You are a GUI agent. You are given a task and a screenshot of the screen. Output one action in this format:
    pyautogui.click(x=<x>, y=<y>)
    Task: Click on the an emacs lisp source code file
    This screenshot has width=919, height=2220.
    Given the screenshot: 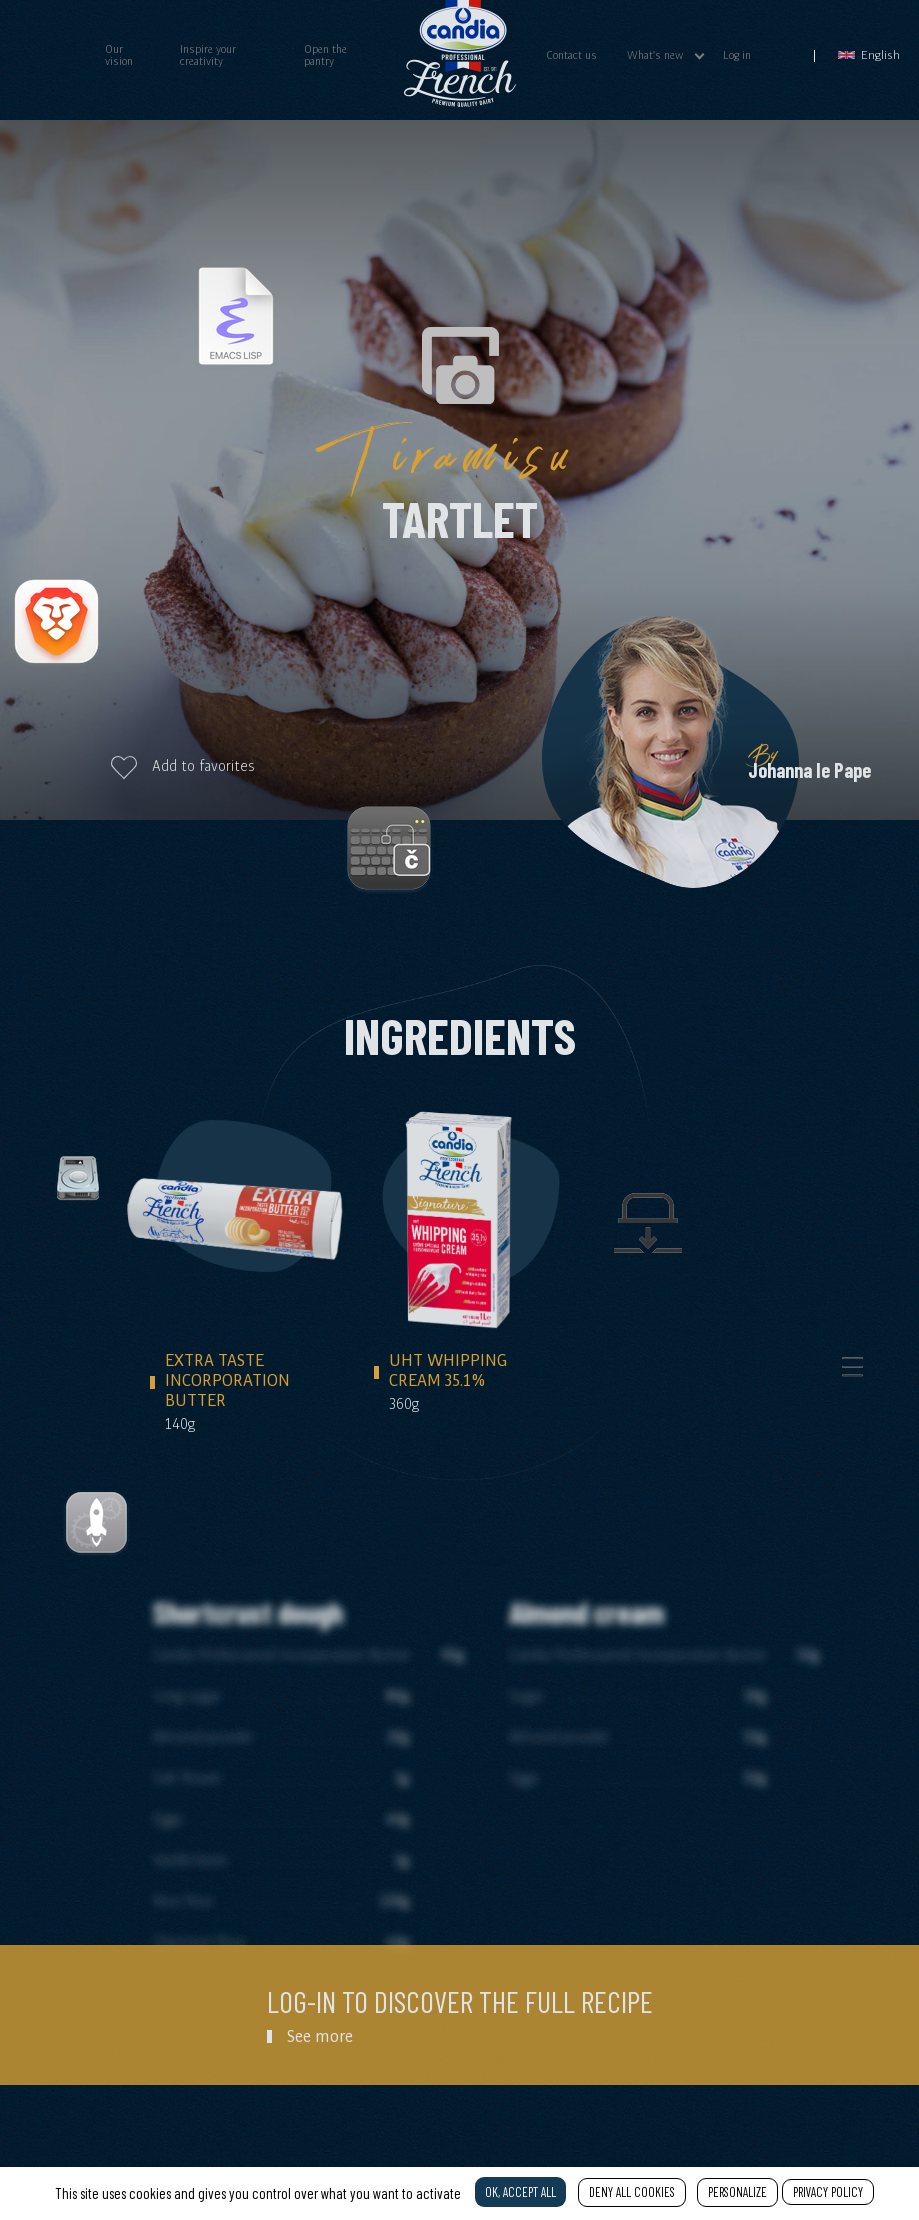 What is the action you would take?
    pyautogui.click(x=236, y=318)
    